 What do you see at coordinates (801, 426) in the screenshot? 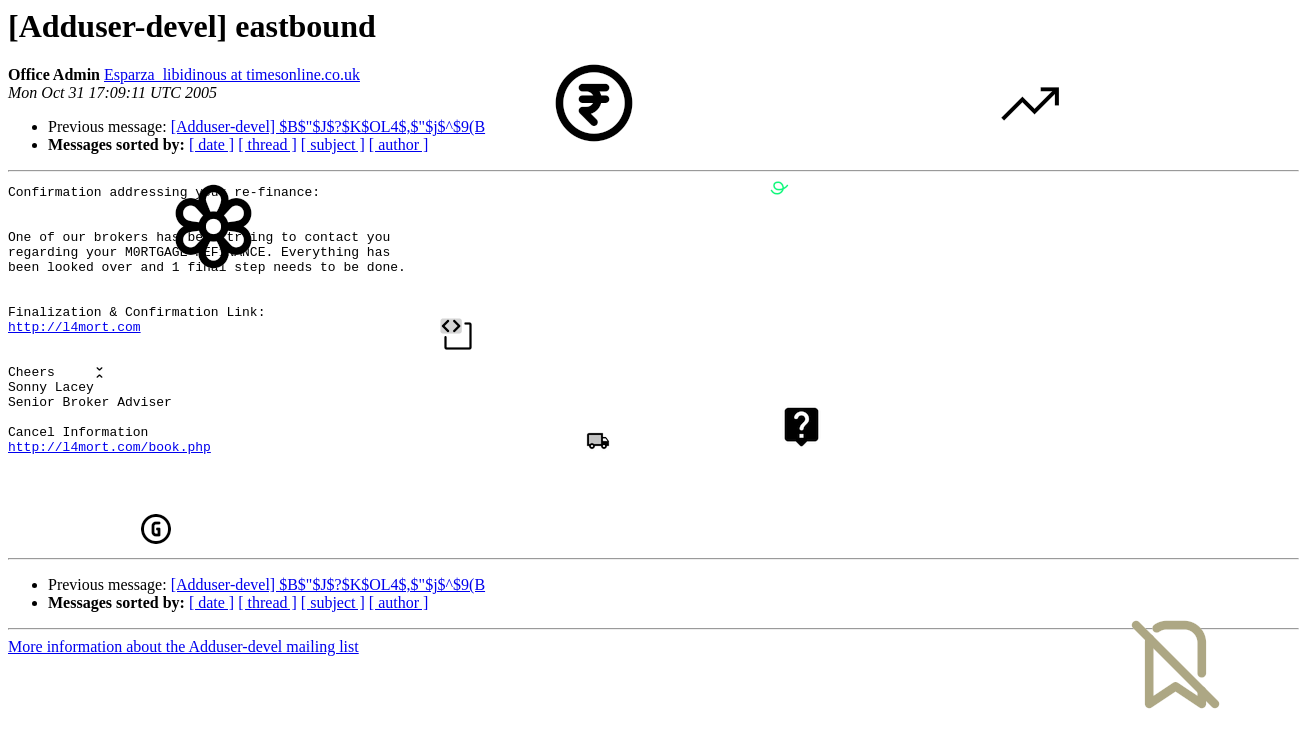
I see `access live help or support chat` at bounding box center [801, 426].